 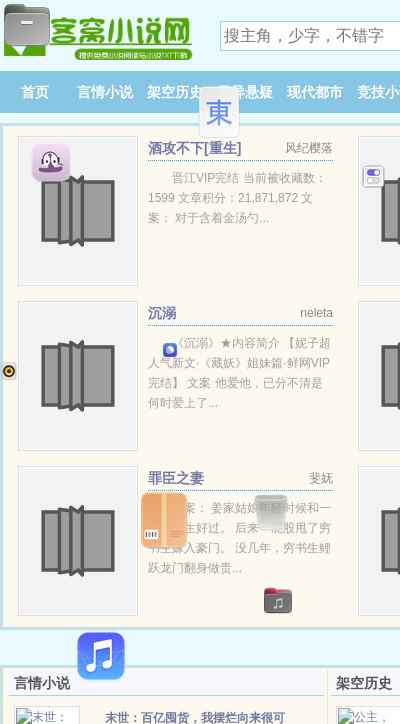 I want to click on open sound or audio settings, so click(x=9, y=371).